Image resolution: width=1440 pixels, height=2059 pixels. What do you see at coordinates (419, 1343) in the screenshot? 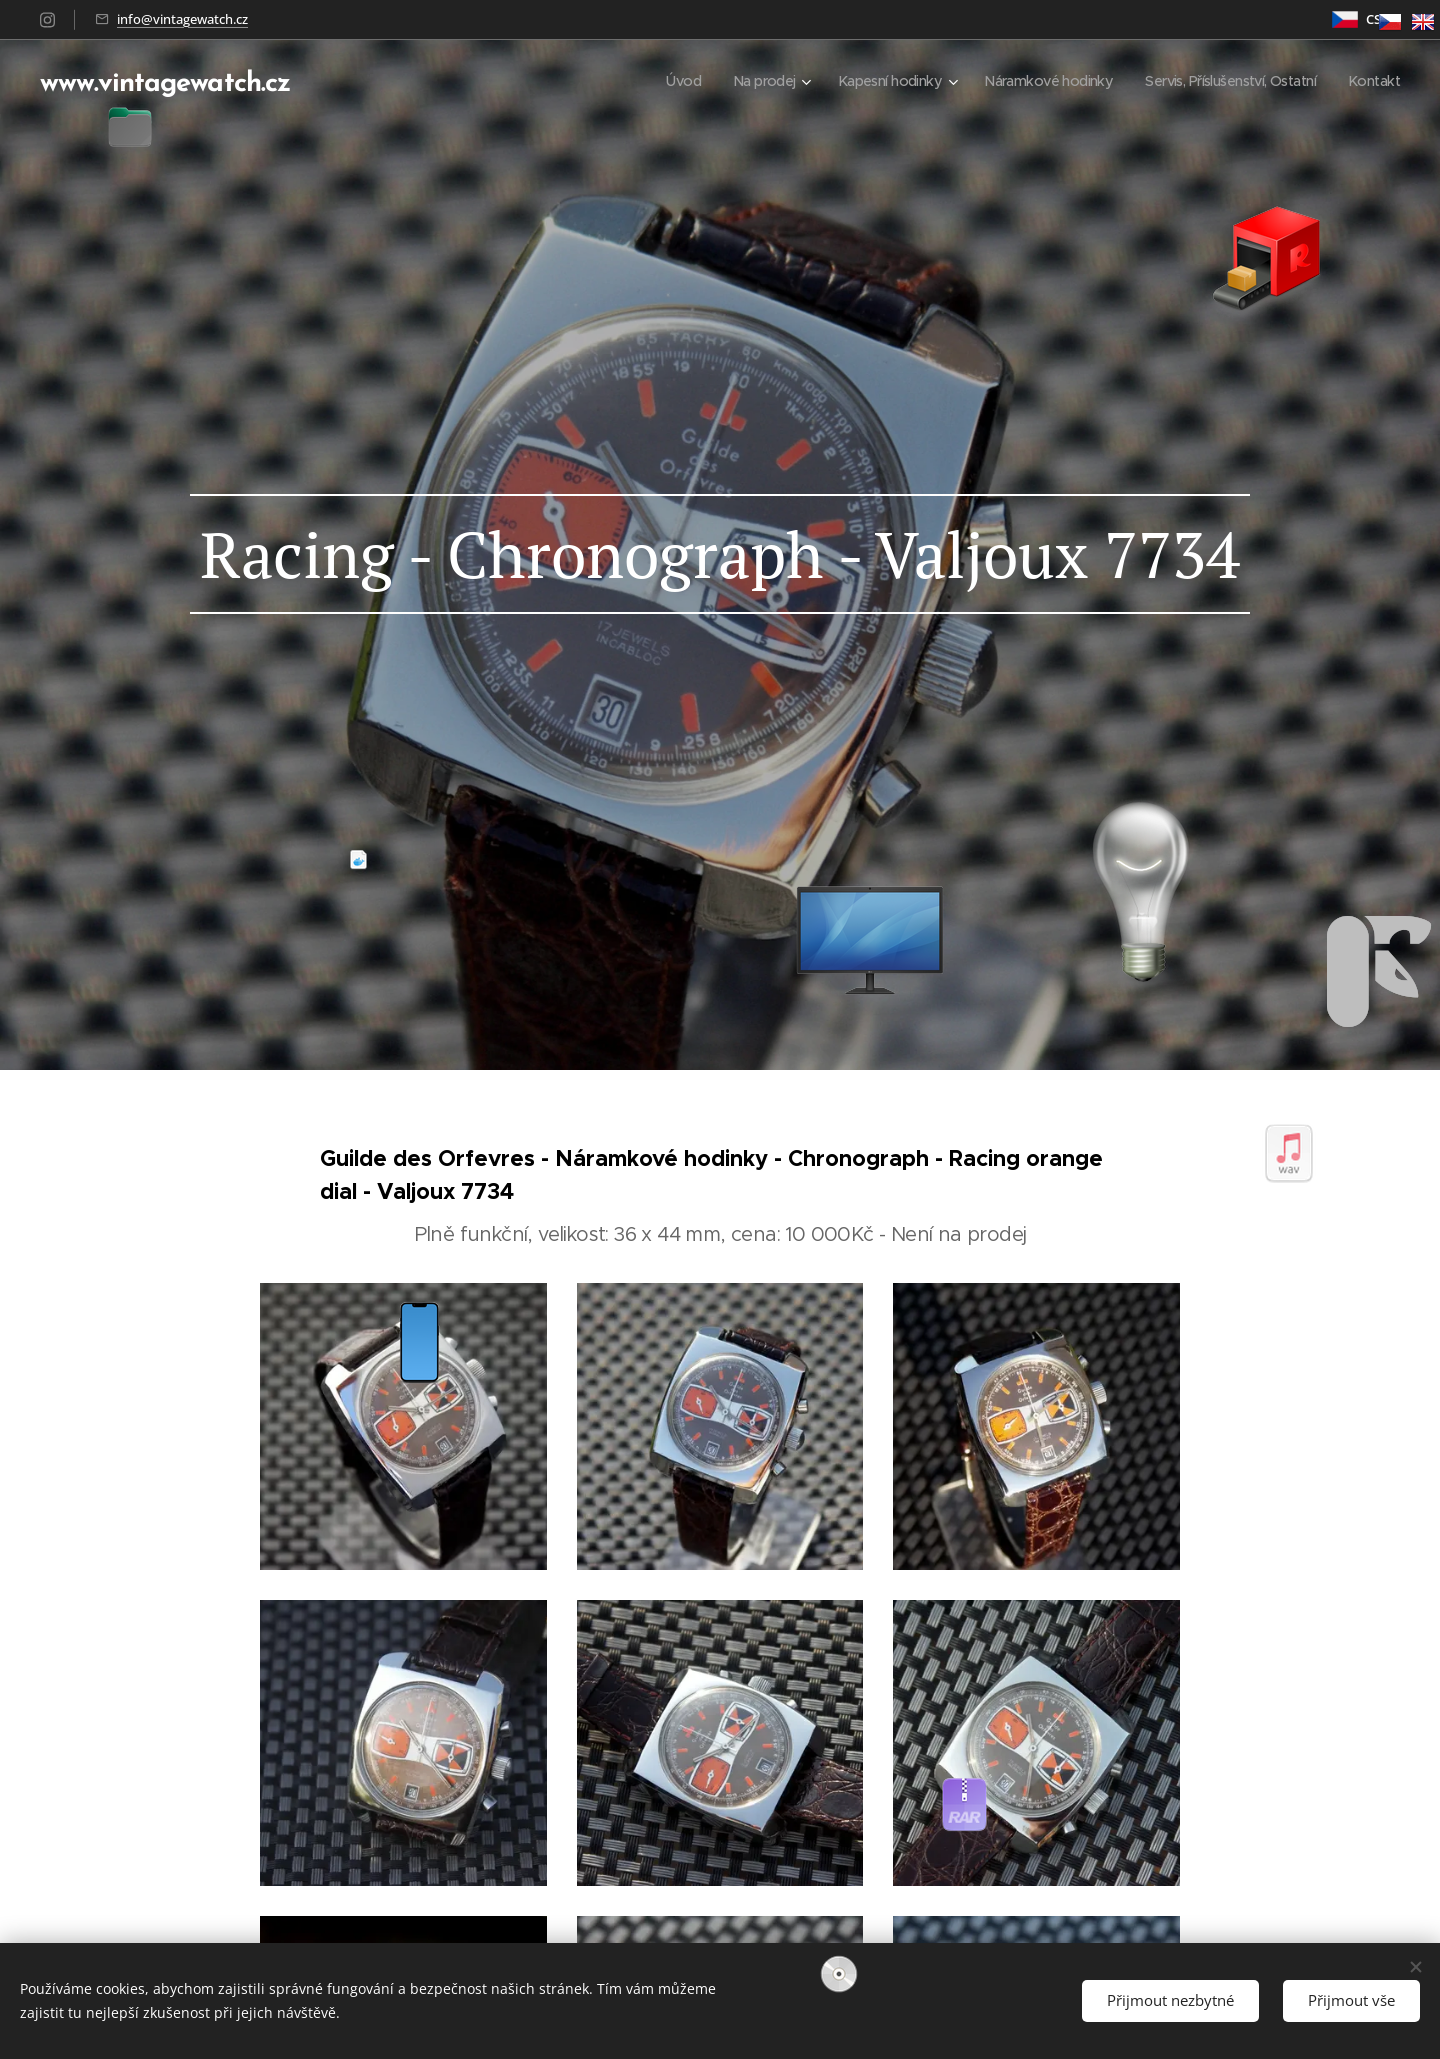
I see `iPhone 14 device icon` at bounding box center [419, 1343].